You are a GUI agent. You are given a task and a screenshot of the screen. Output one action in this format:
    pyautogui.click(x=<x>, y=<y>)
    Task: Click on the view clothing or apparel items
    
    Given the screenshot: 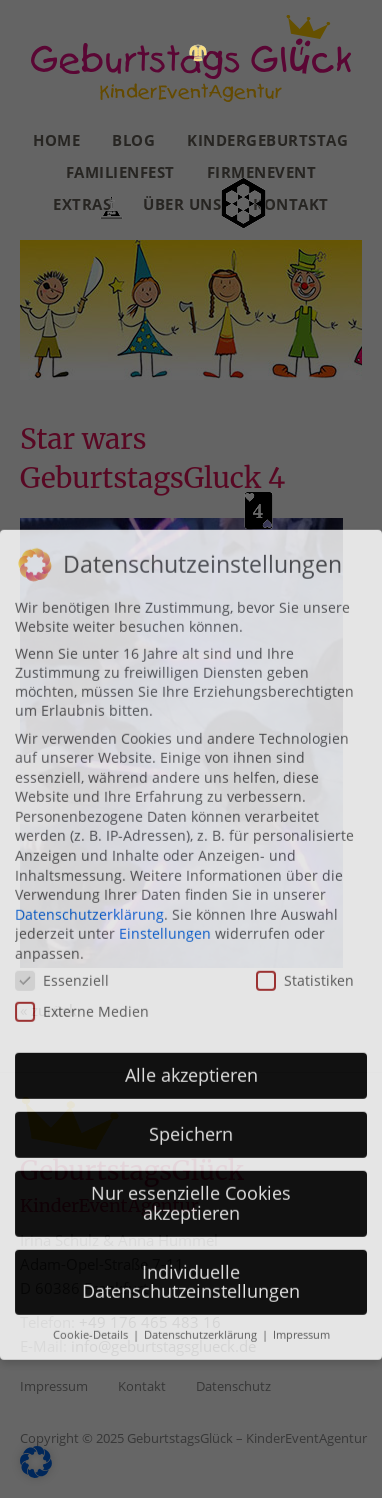 What is the action you would take?
    pyautogui.click(x=198, y=53)
    